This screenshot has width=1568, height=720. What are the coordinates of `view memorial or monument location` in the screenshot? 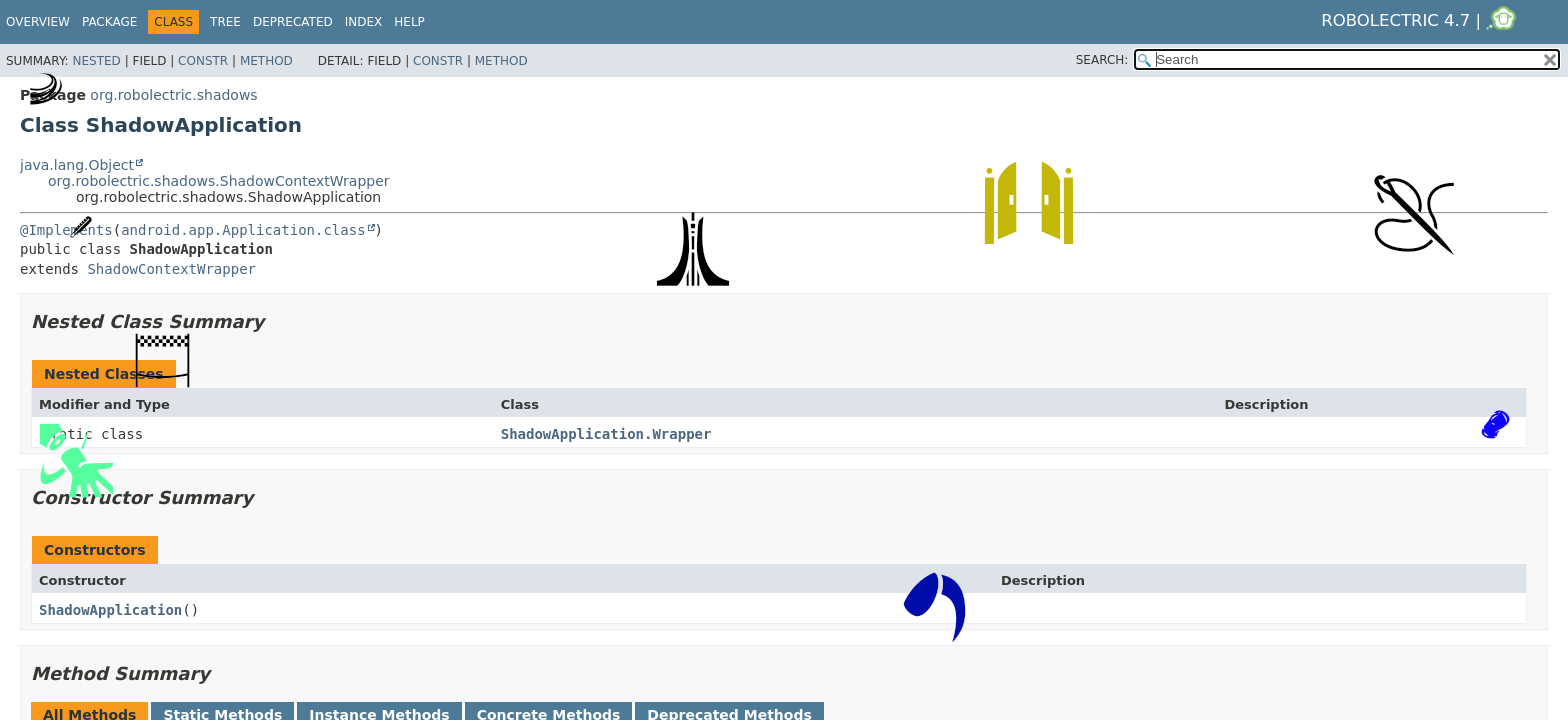 It's located at (693, 249).